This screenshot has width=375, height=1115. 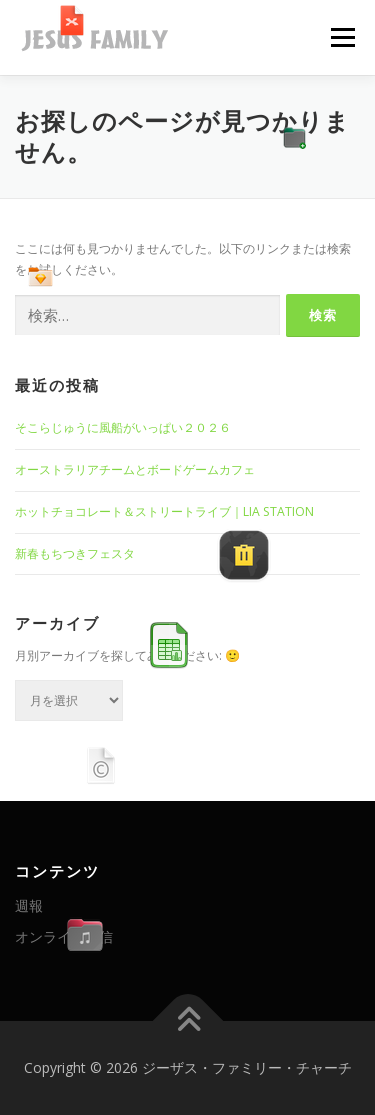 What do you see at coordinates (294, 137) in the screenshot?
I see `create a new folder` at bounding box center [294, 137].